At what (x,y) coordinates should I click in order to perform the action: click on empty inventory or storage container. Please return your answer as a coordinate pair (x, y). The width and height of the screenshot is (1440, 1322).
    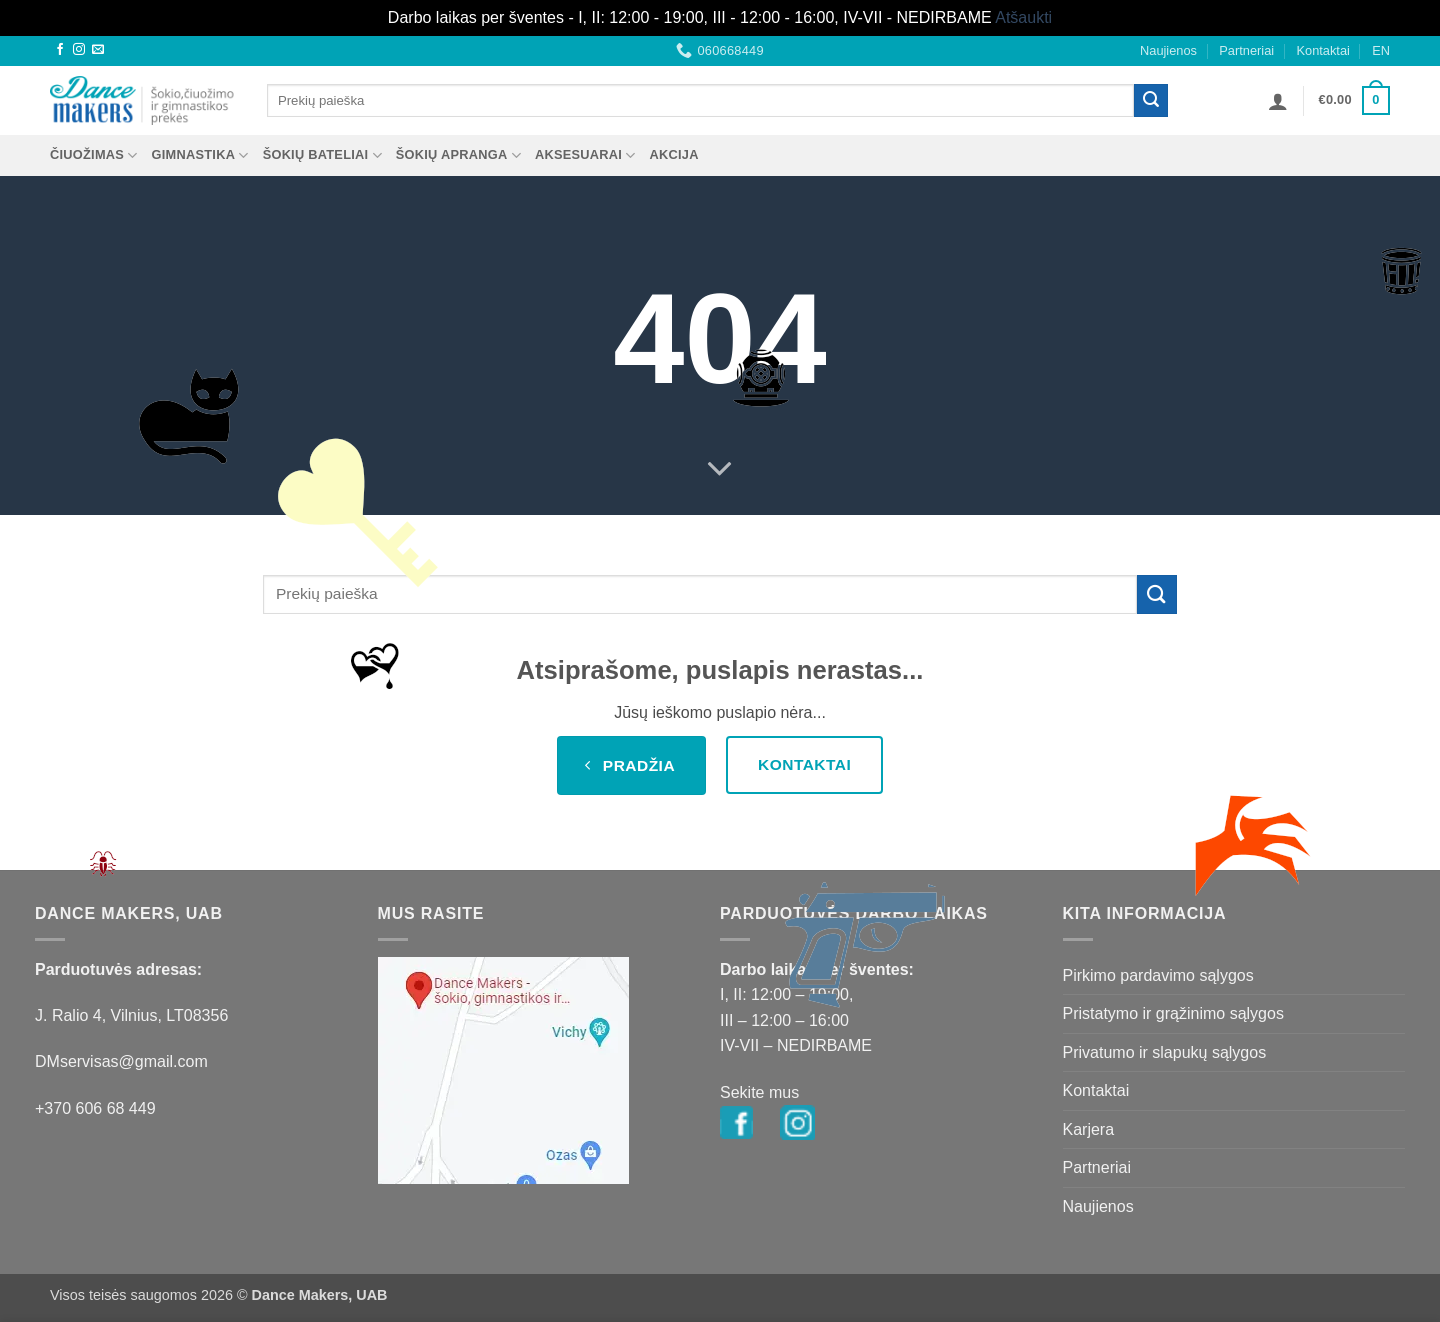
    Looking at the image, I should click on (1401, 263).